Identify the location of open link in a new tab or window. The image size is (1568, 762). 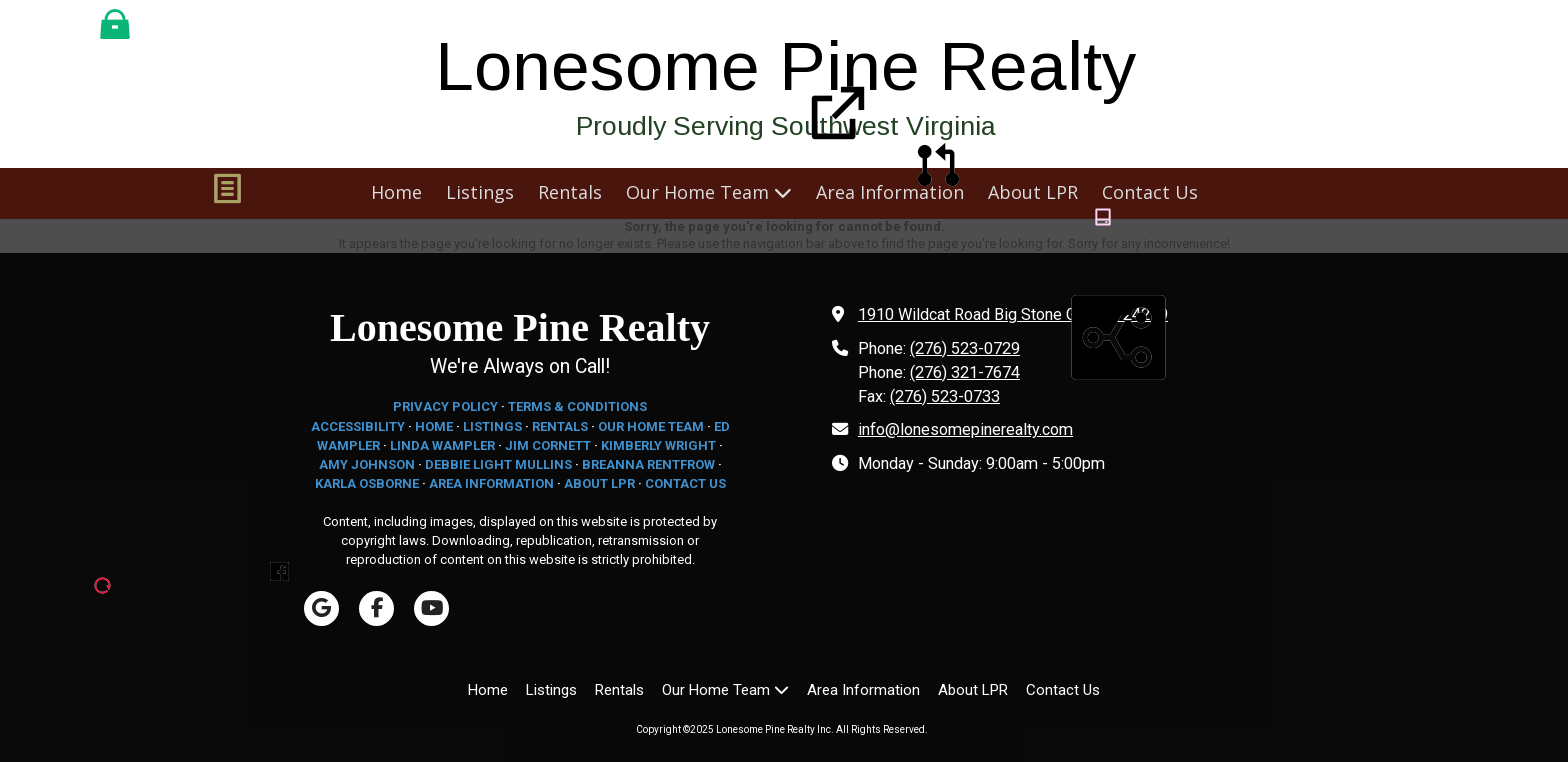
(838, 113).